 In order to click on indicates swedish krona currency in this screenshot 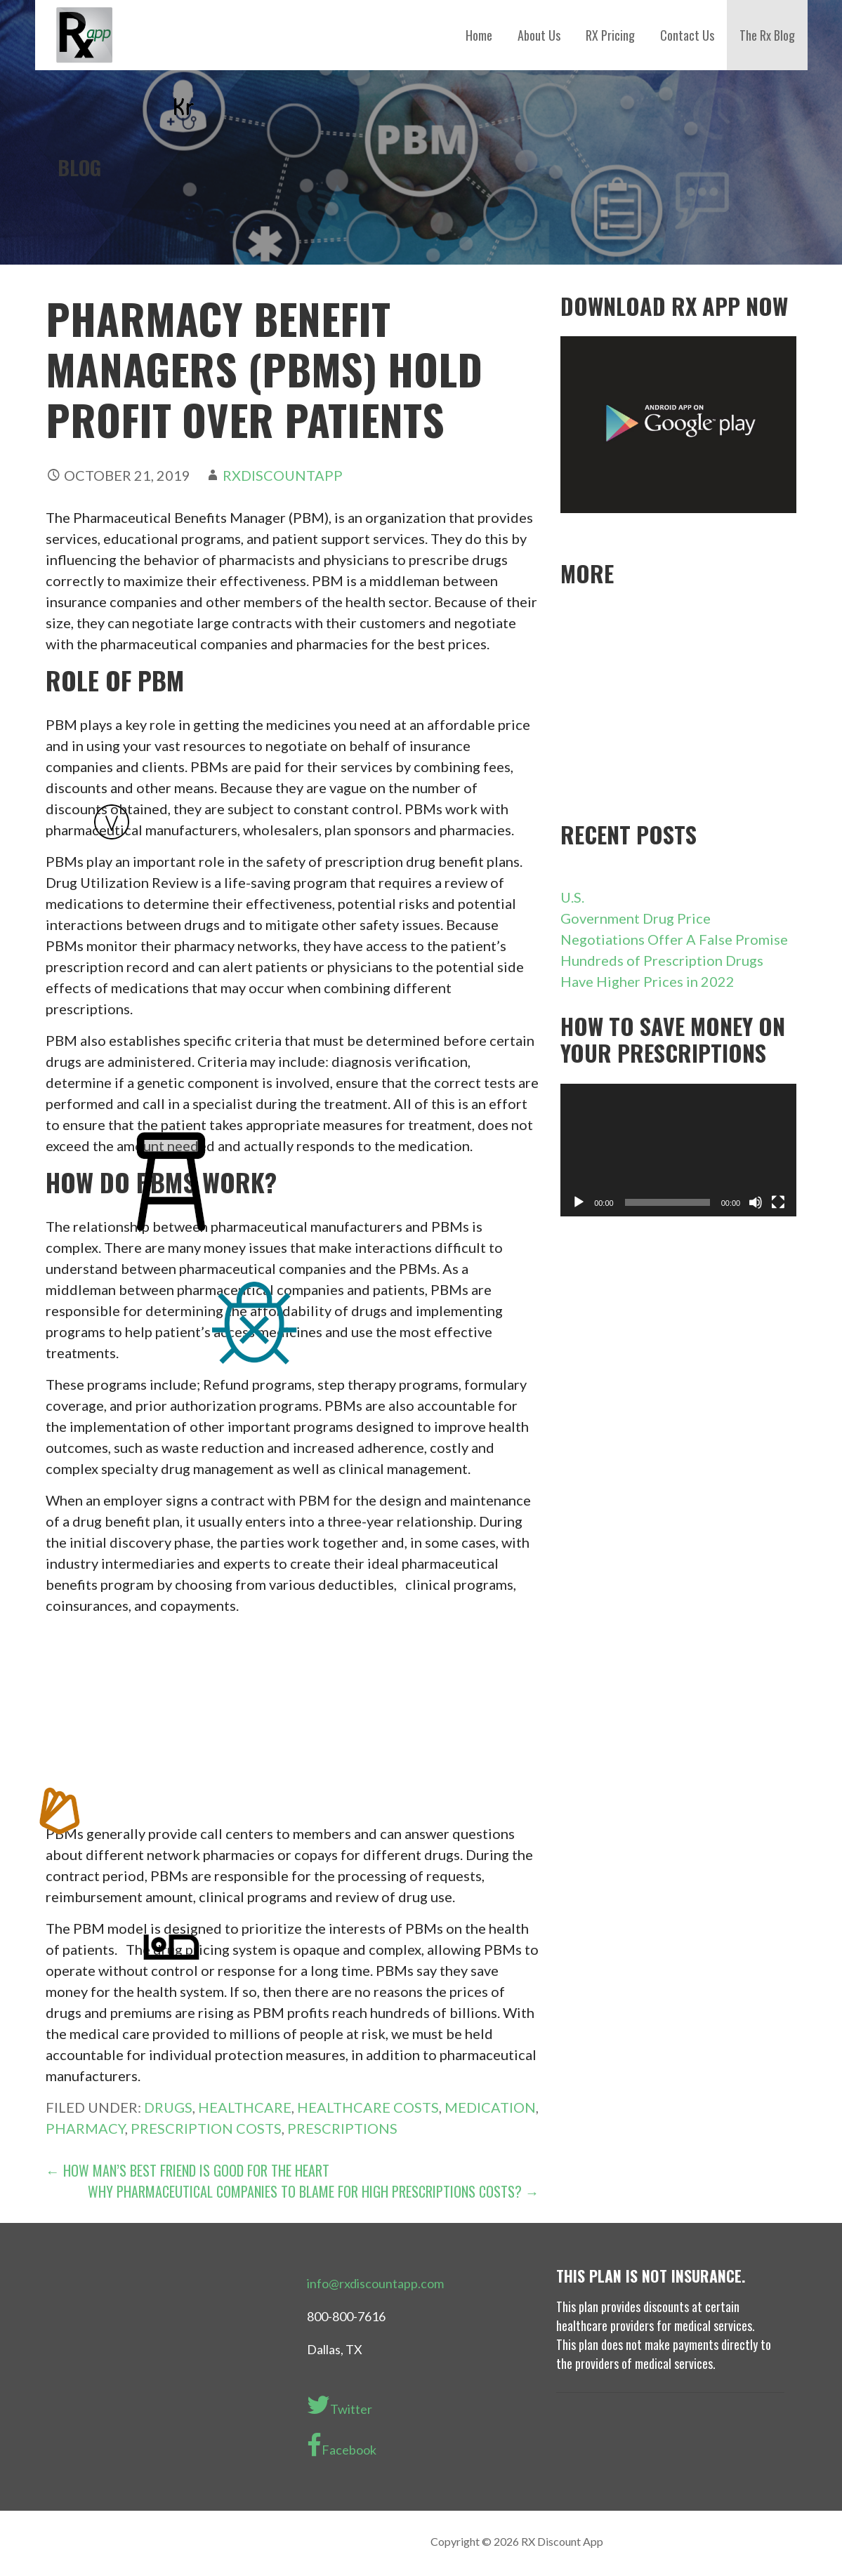, I will do `click(184, 107)`.